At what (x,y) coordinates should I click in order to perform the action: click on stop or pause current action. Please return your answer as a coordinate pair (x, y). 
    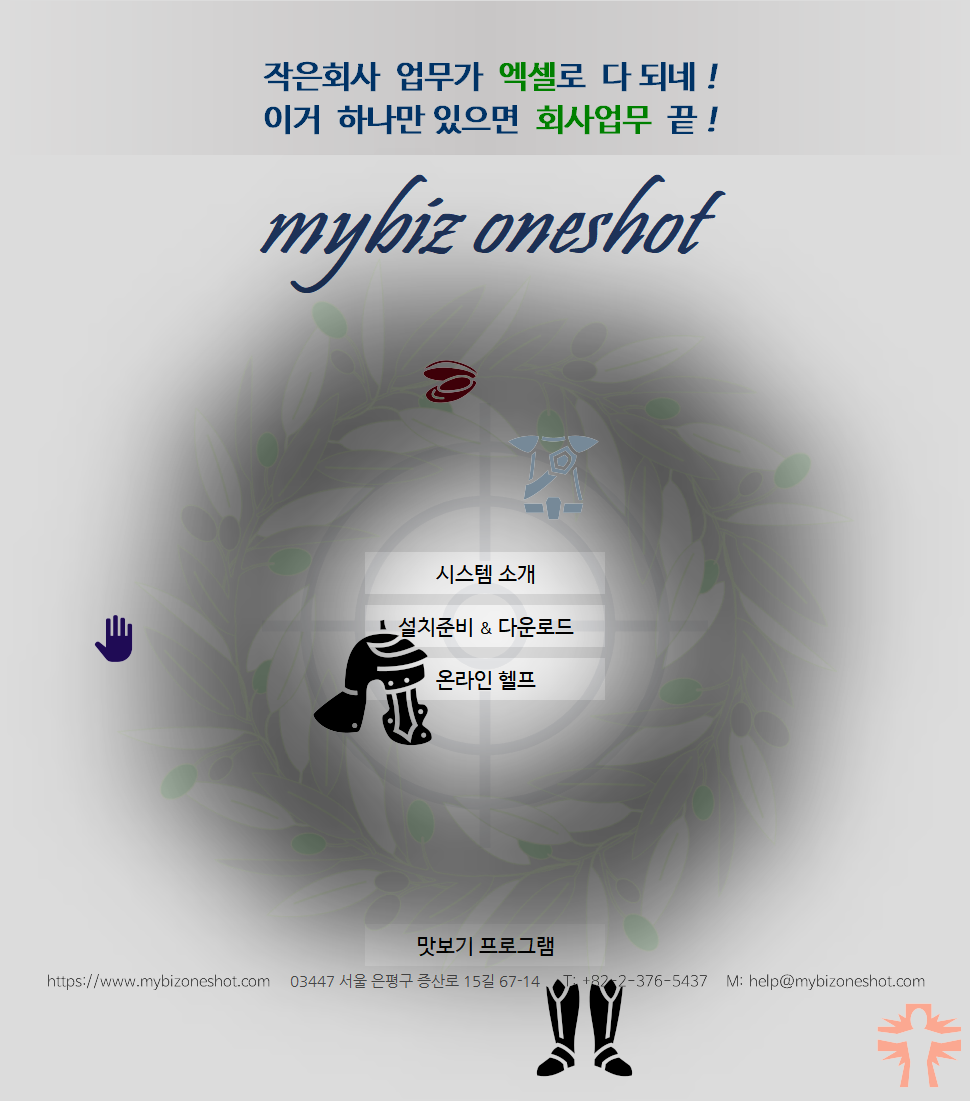
    Looking at the image, I should click on (113, 638).